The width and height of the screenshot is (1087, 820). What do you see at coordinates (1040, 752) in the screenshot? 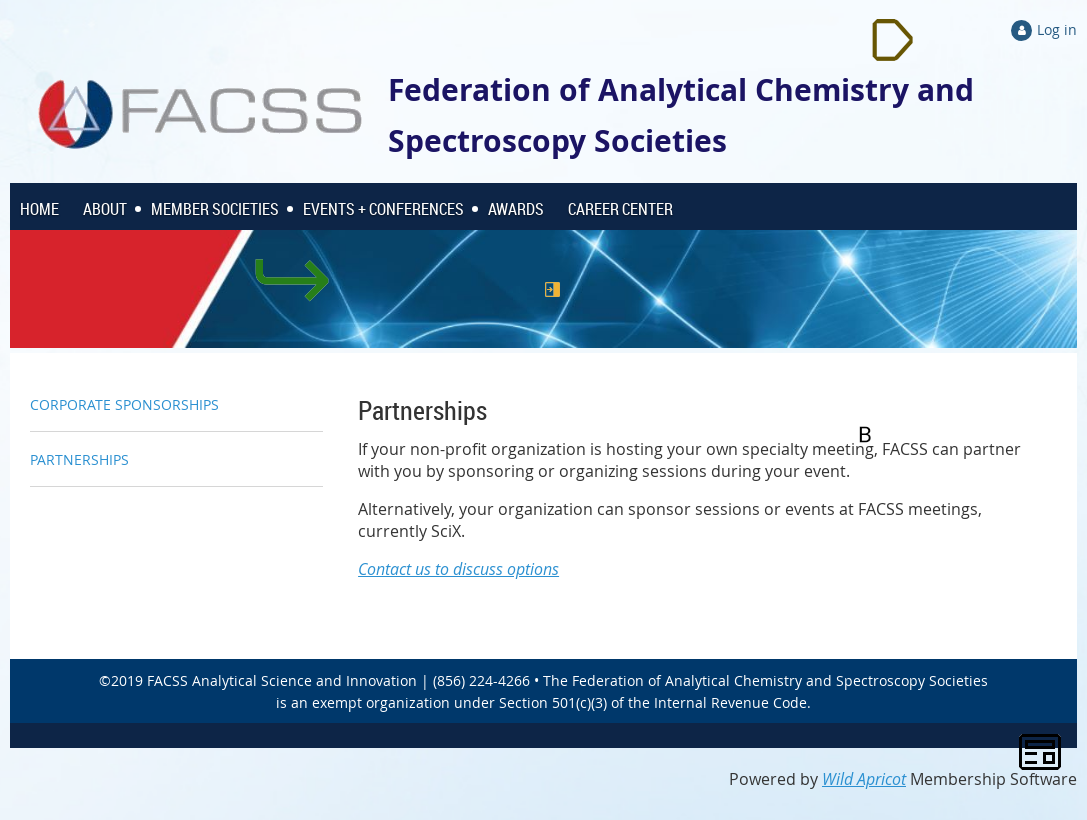
I see `preview a document or file` at bounding box center [1040, 752].